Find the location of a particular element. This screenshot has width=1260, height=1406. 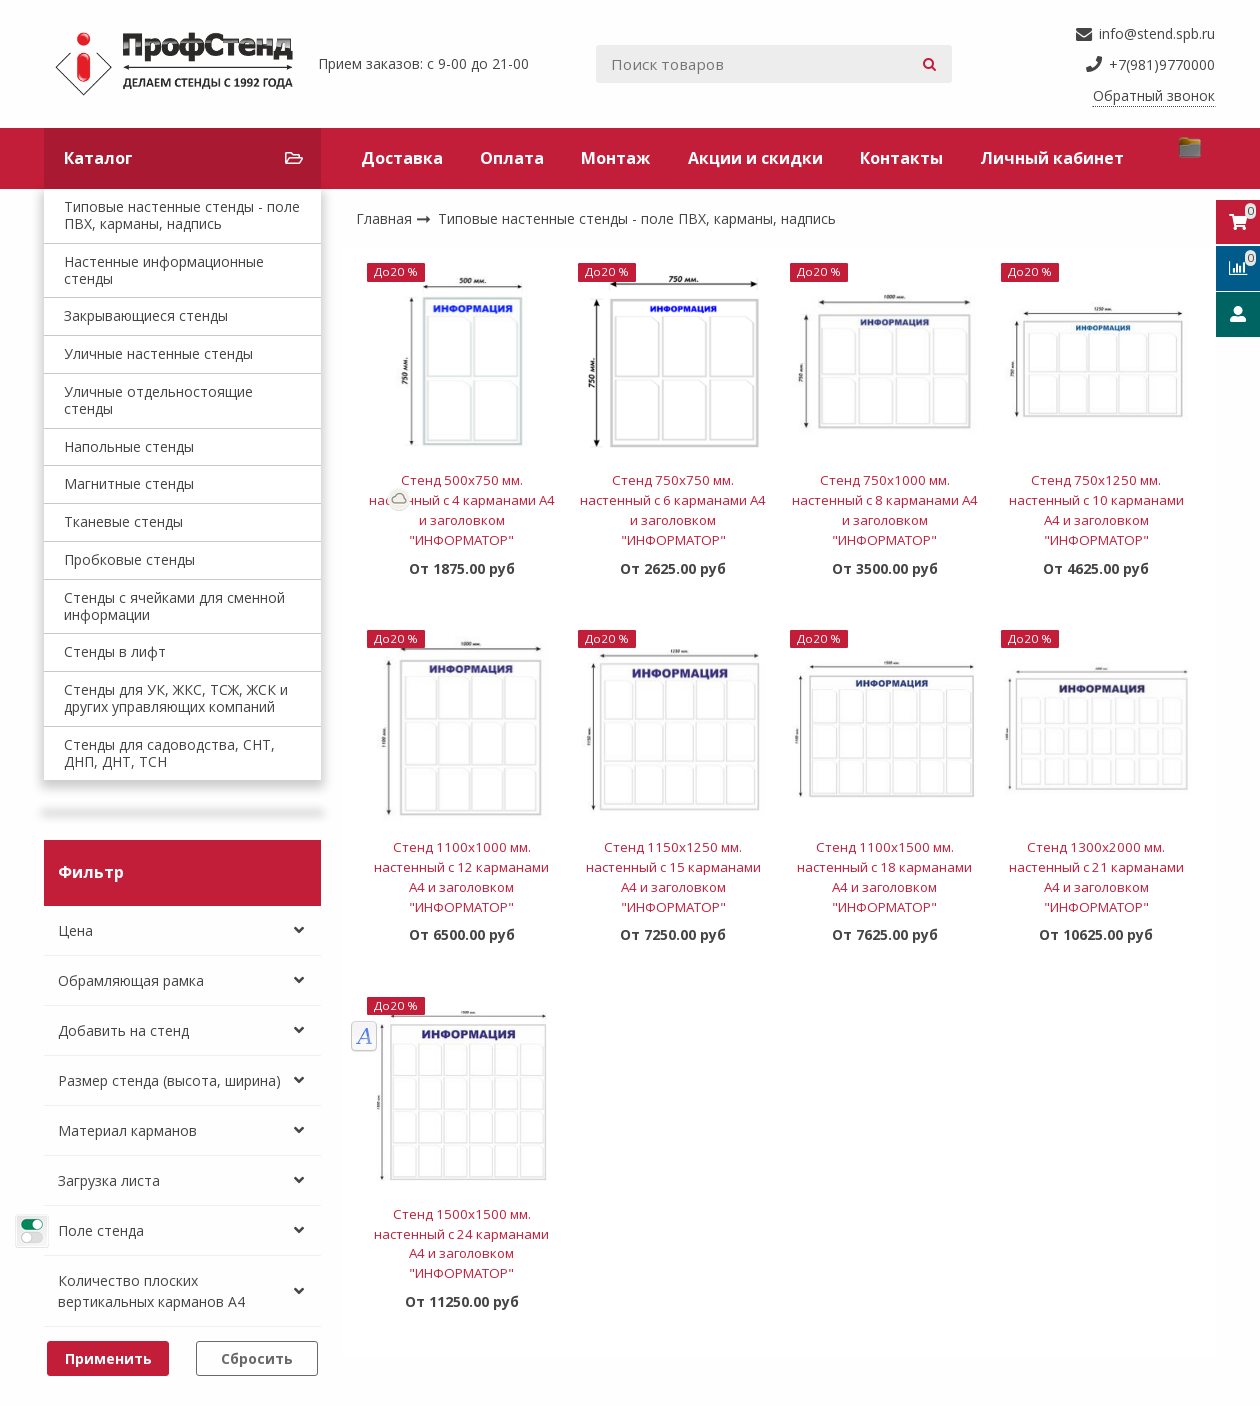

indicates an open or currently accessed folder is located at coordinates (1190, 147).